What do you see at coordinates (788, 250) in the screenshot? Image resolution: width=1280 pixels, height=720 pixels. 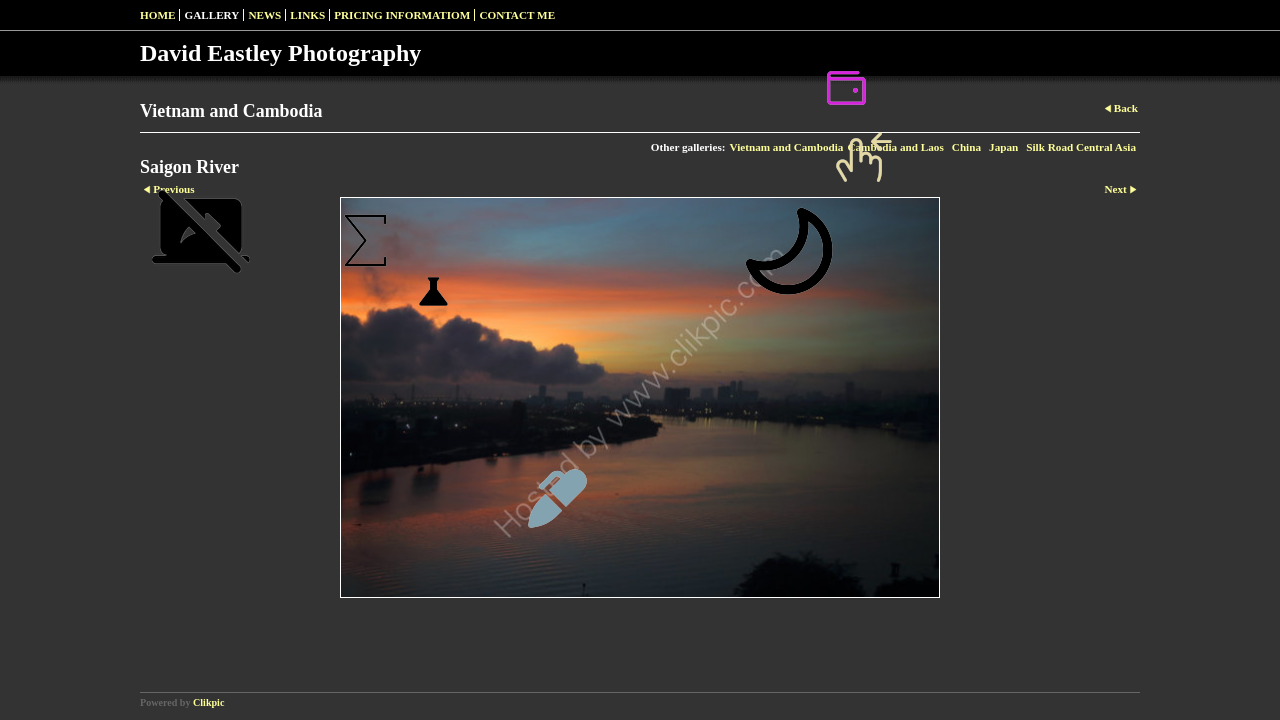 I see `switch to dark mode` at bounding box center [788, 250].